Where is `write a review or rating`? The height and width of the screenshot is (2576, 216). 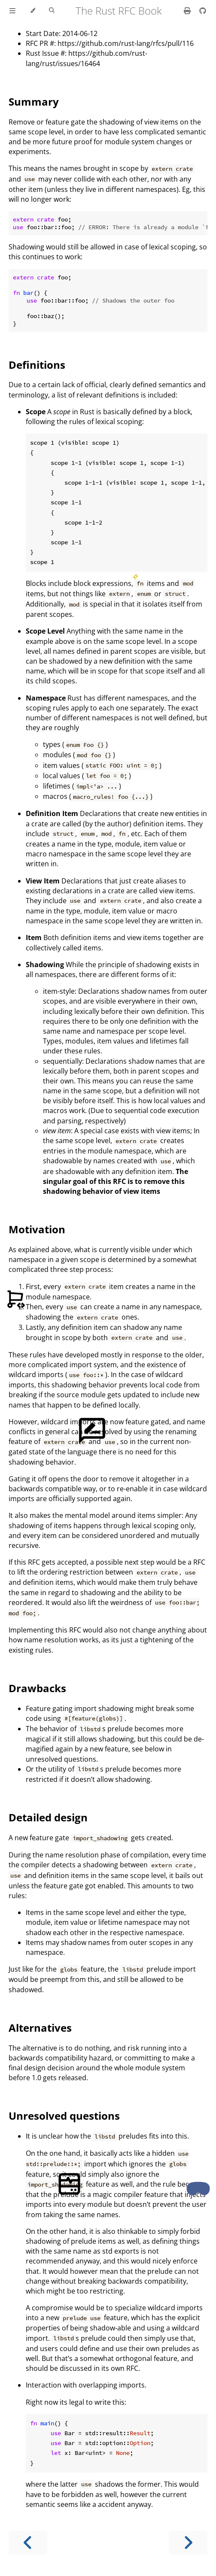
write a review or rating is located at coordinates (92, 1431).